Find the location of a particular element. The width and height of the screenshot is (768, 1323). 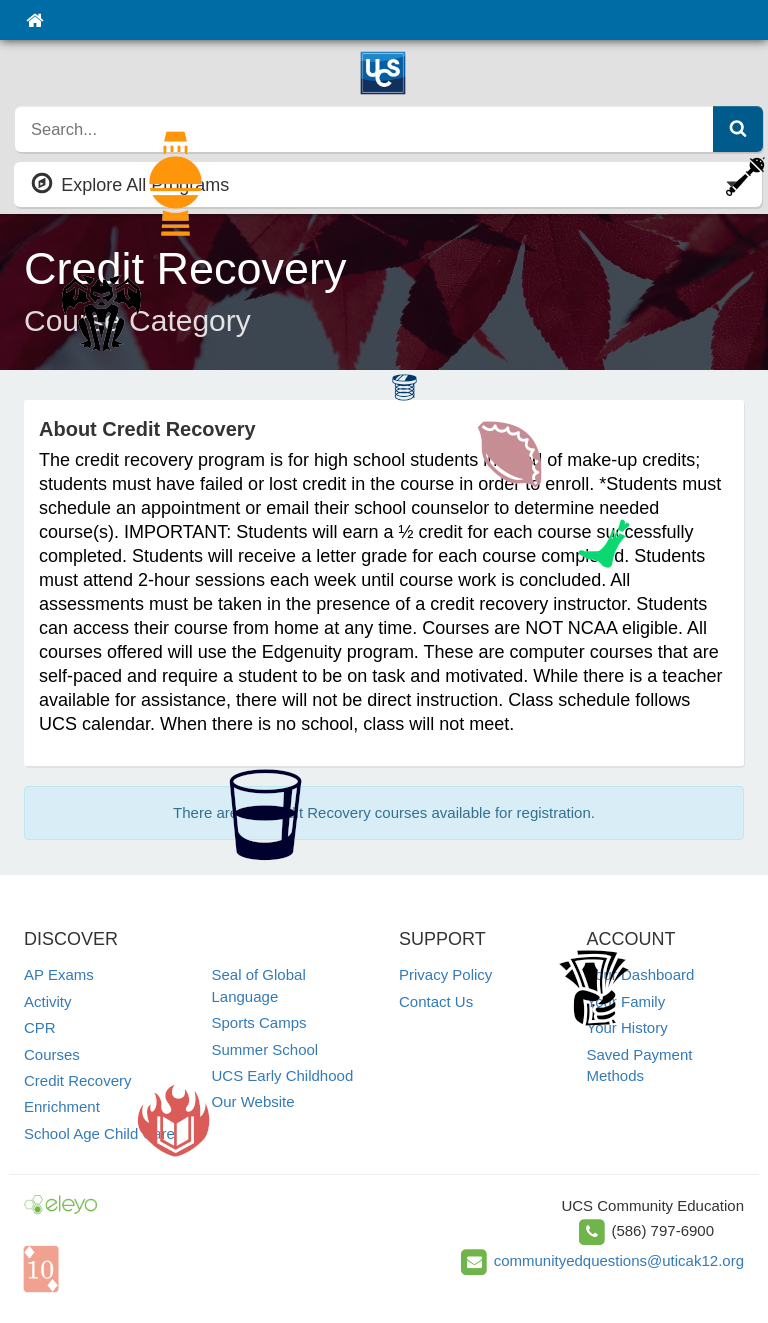

select dumpling as a food item is located at coordinates (509, 454).